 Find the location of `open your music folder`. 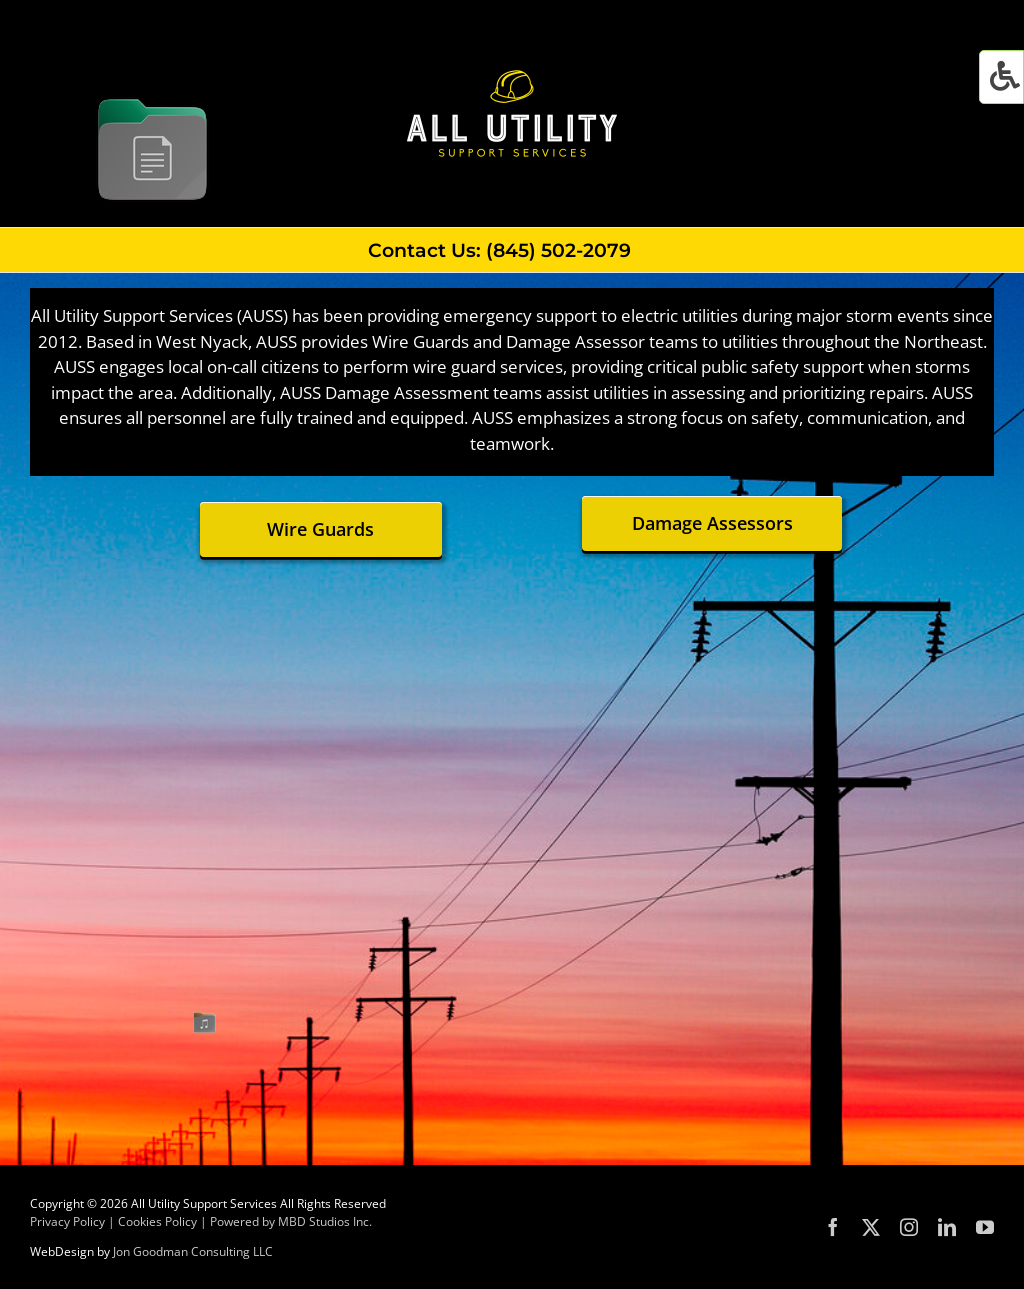

open your music folder is located at coordinates (204, 1022).